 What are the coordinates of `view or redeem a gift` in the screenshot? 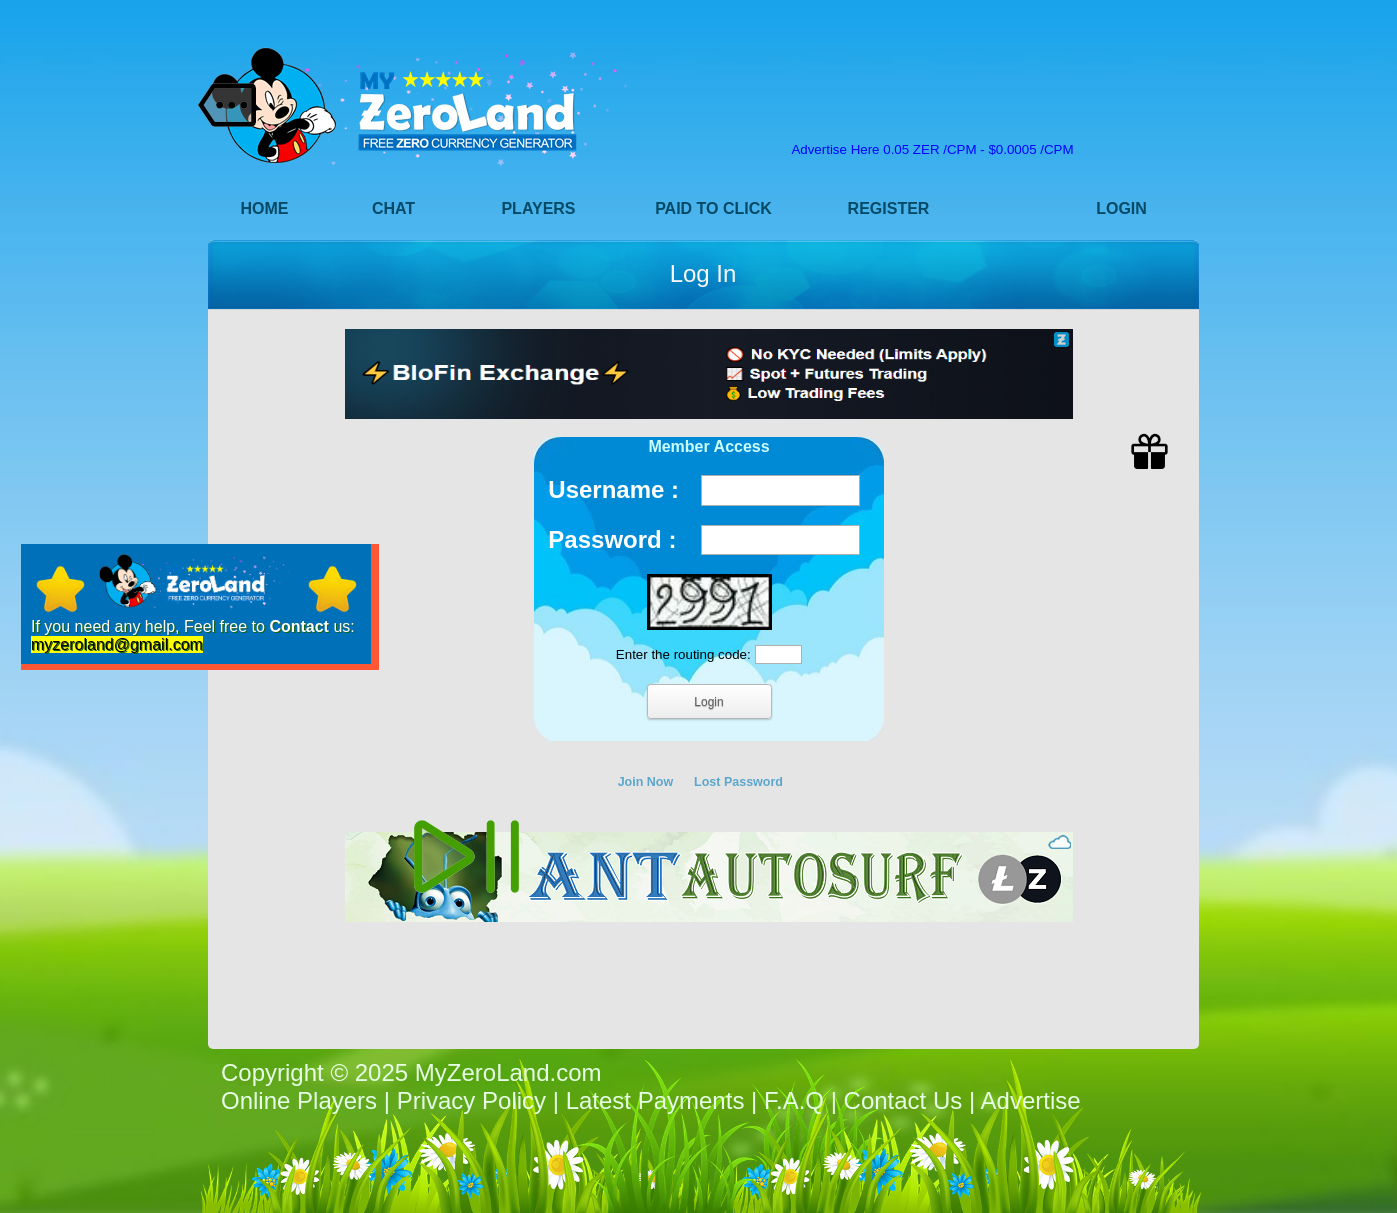 It's located at (1149, 453).